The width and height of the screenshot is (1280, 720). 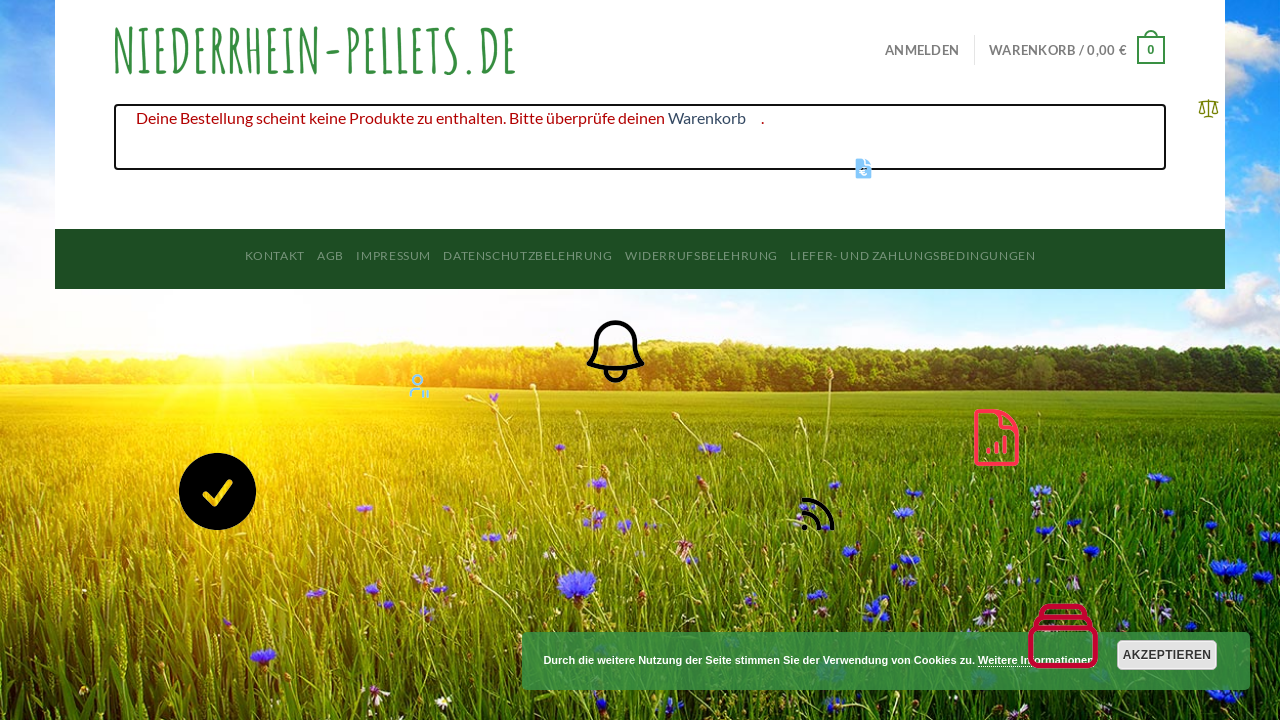 What do you see at coordinates (417, 385) in the screenshot?
I see `pause or temporarily suspend a user account` at bounding box center [417, 385].